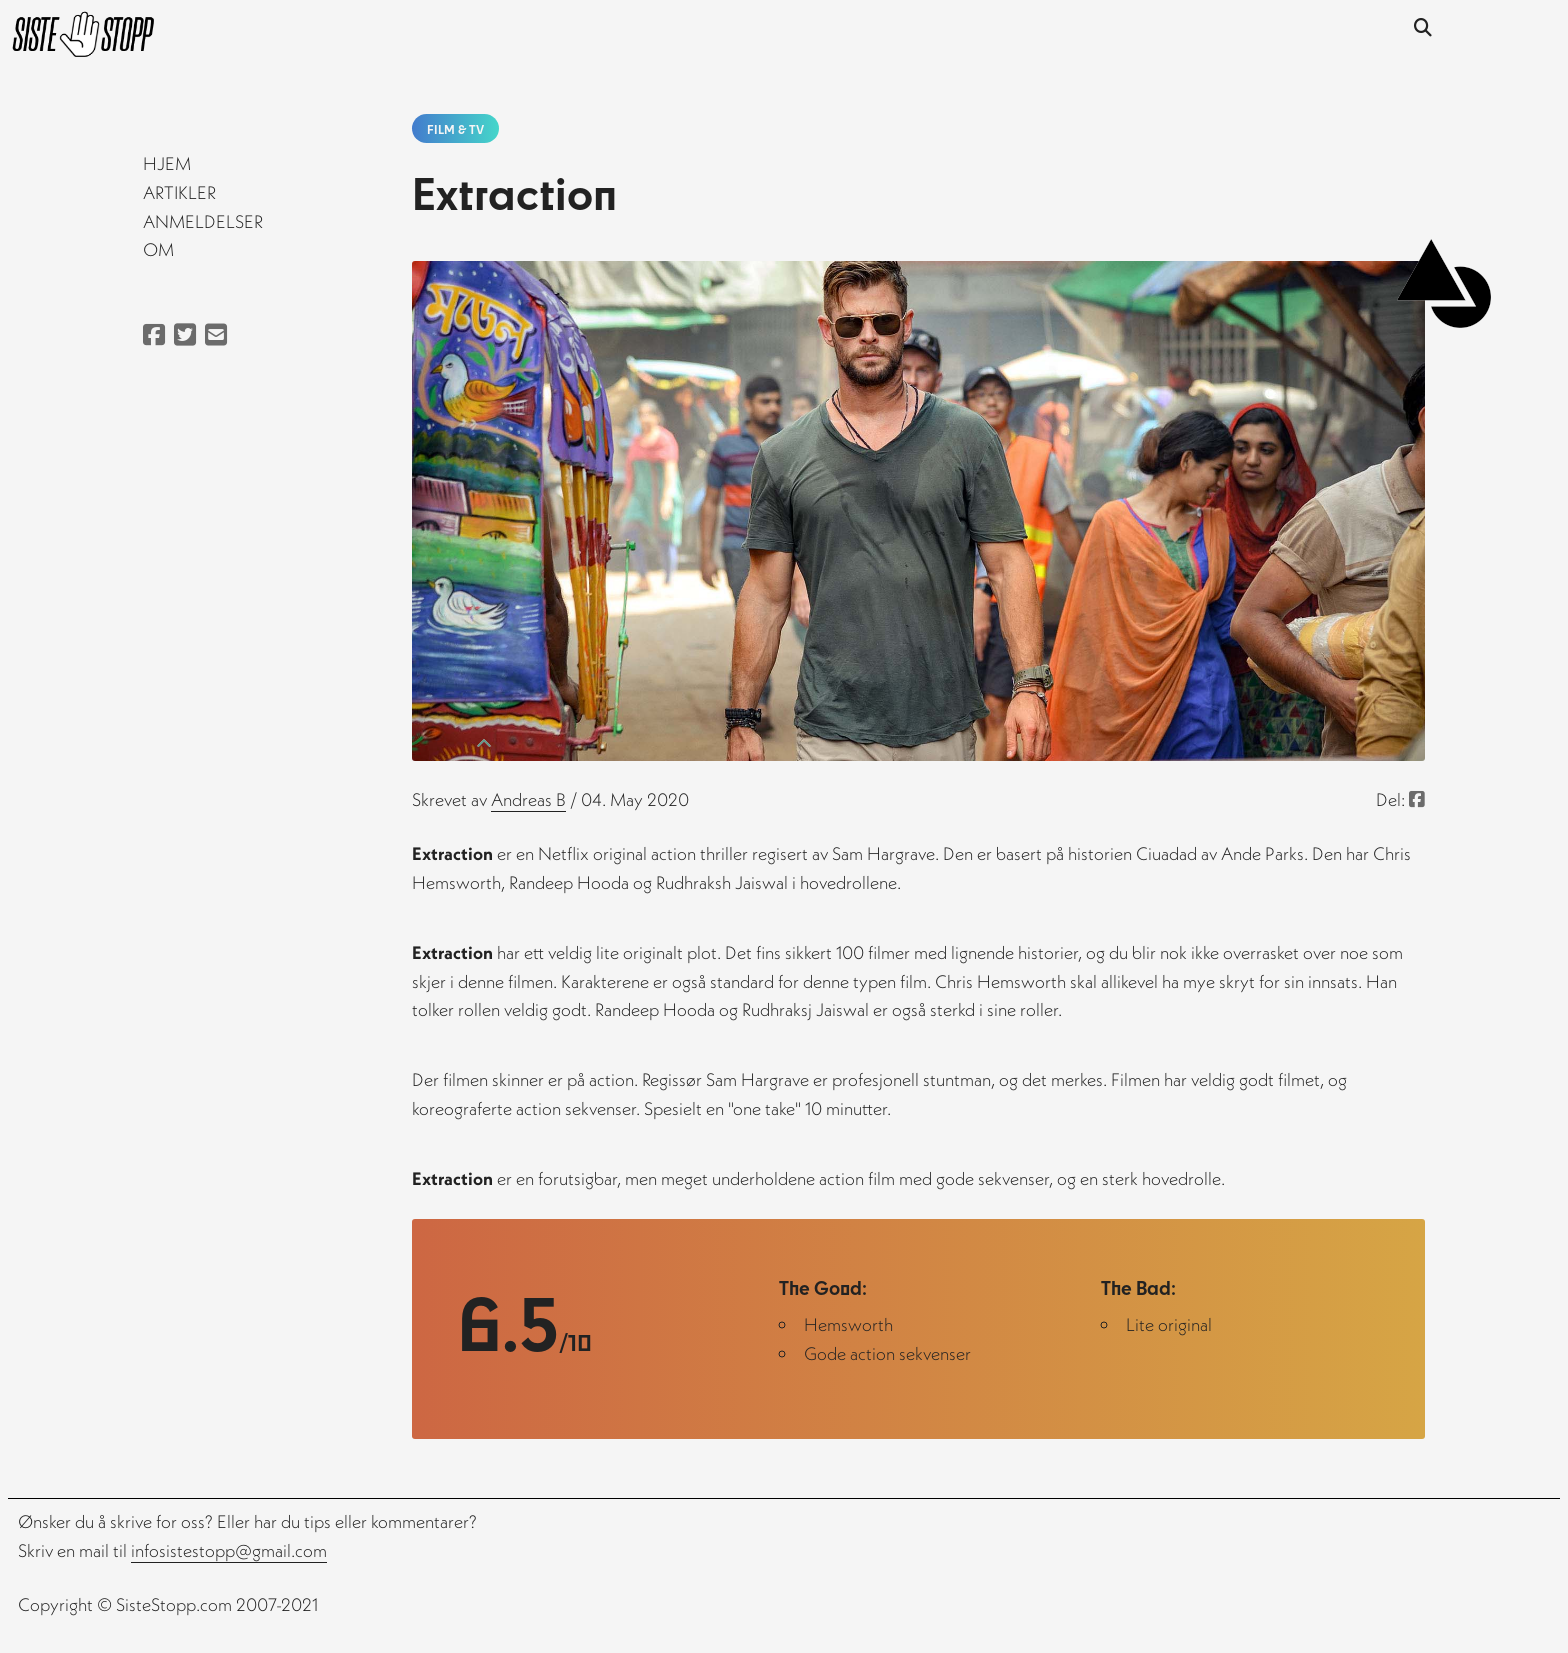 This screenshot has width=1568, height=1653. What do you see at coordinates (484, 743) in the screenshot?
I see `collapse an expanded section` at bounding box center [484, 743].